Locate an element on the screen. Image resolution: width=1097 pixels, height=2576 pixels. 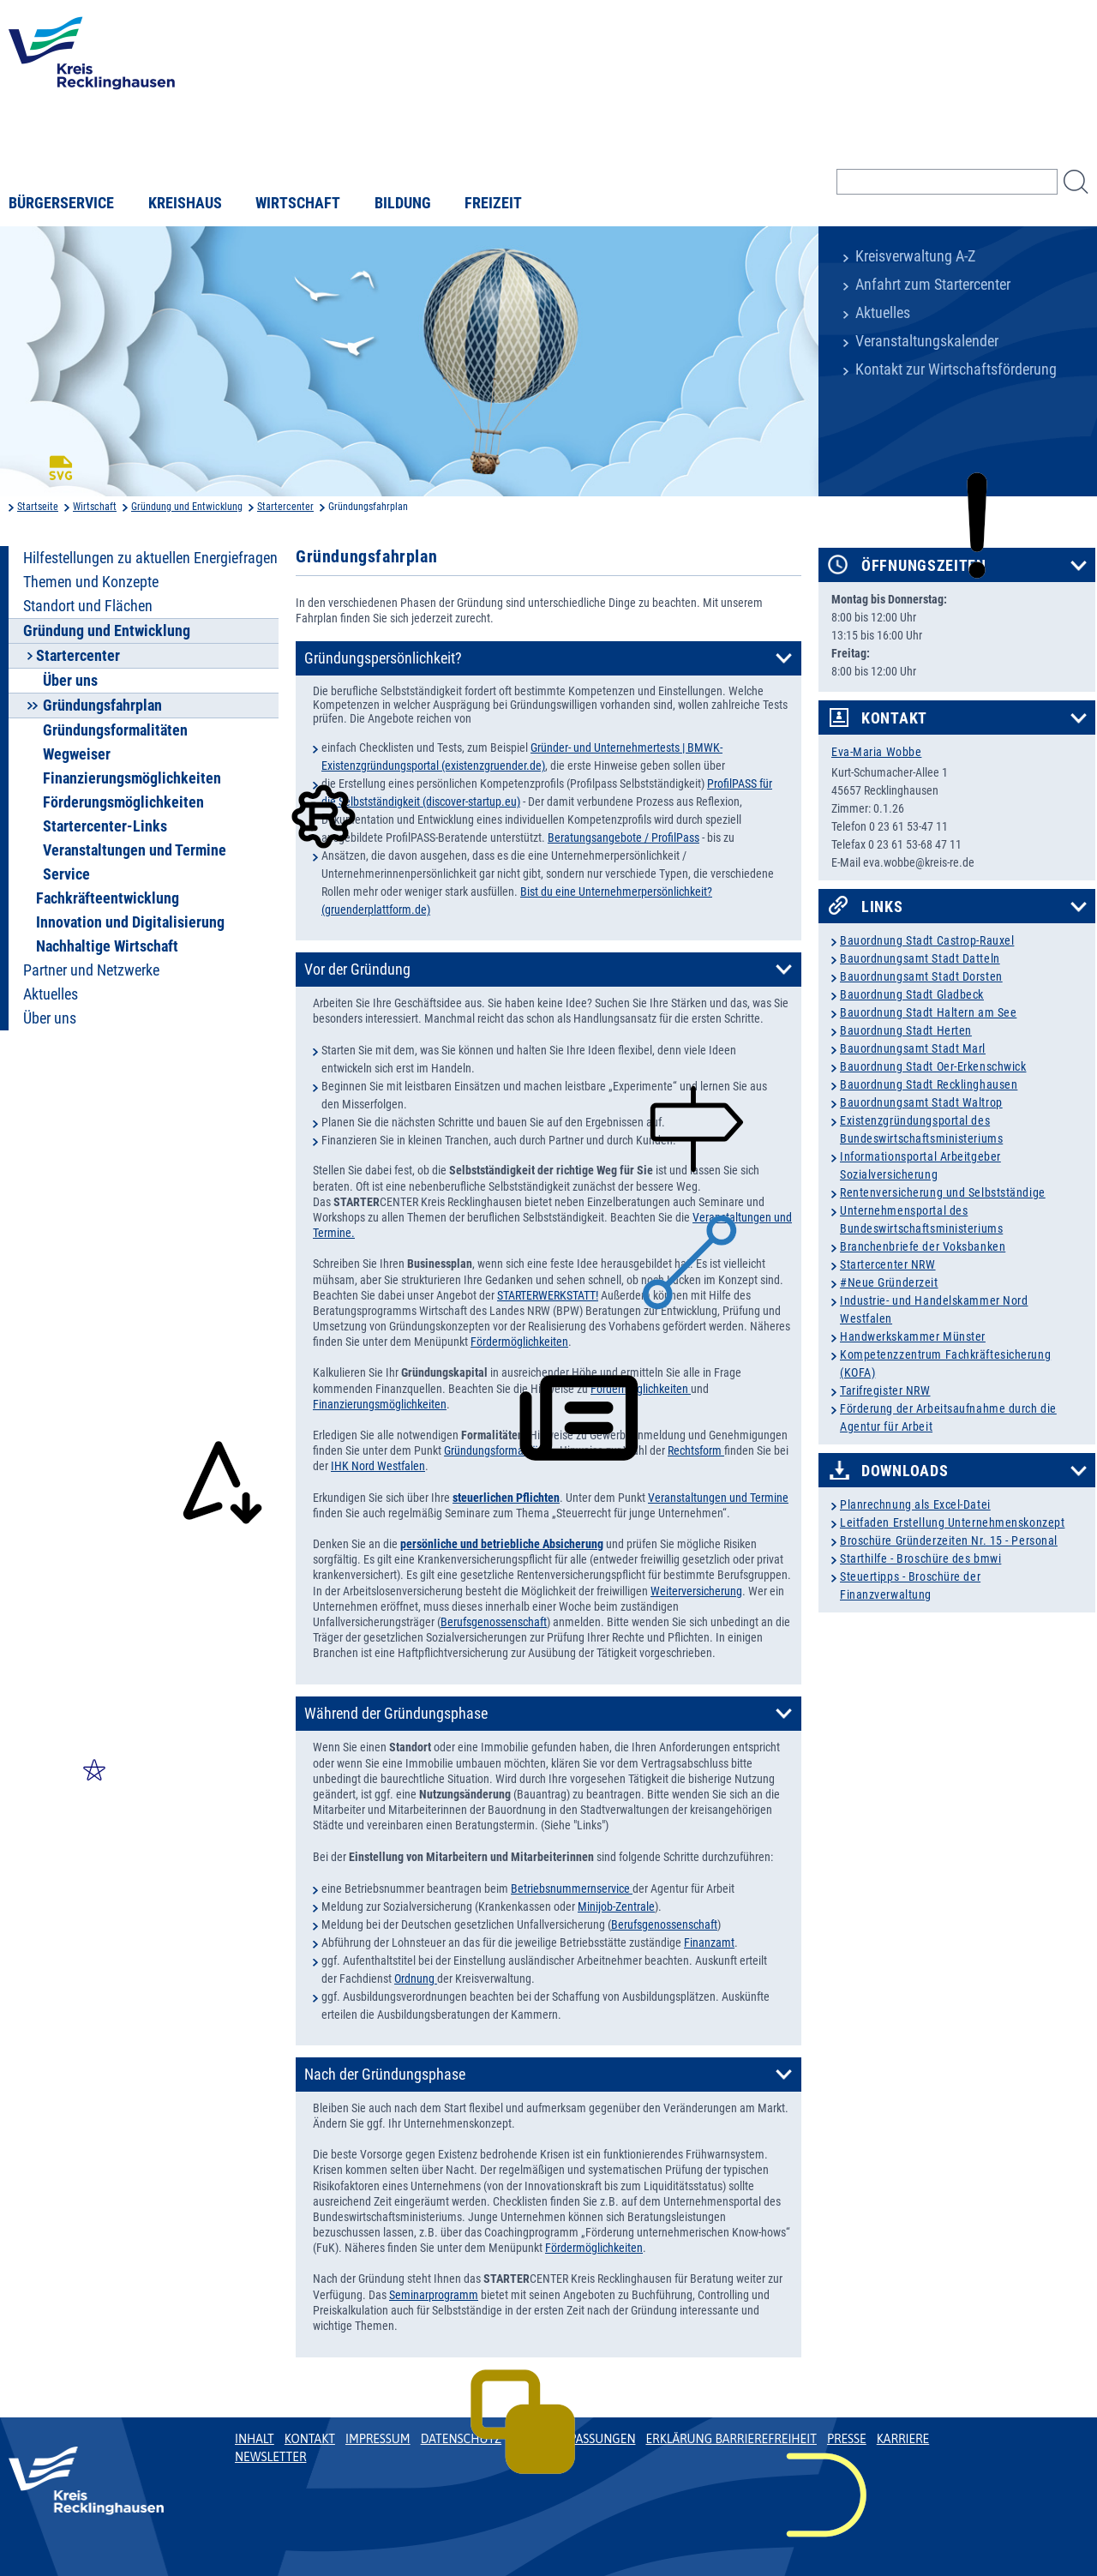
access directions or navigation options is located at coordinates (693, 1129).